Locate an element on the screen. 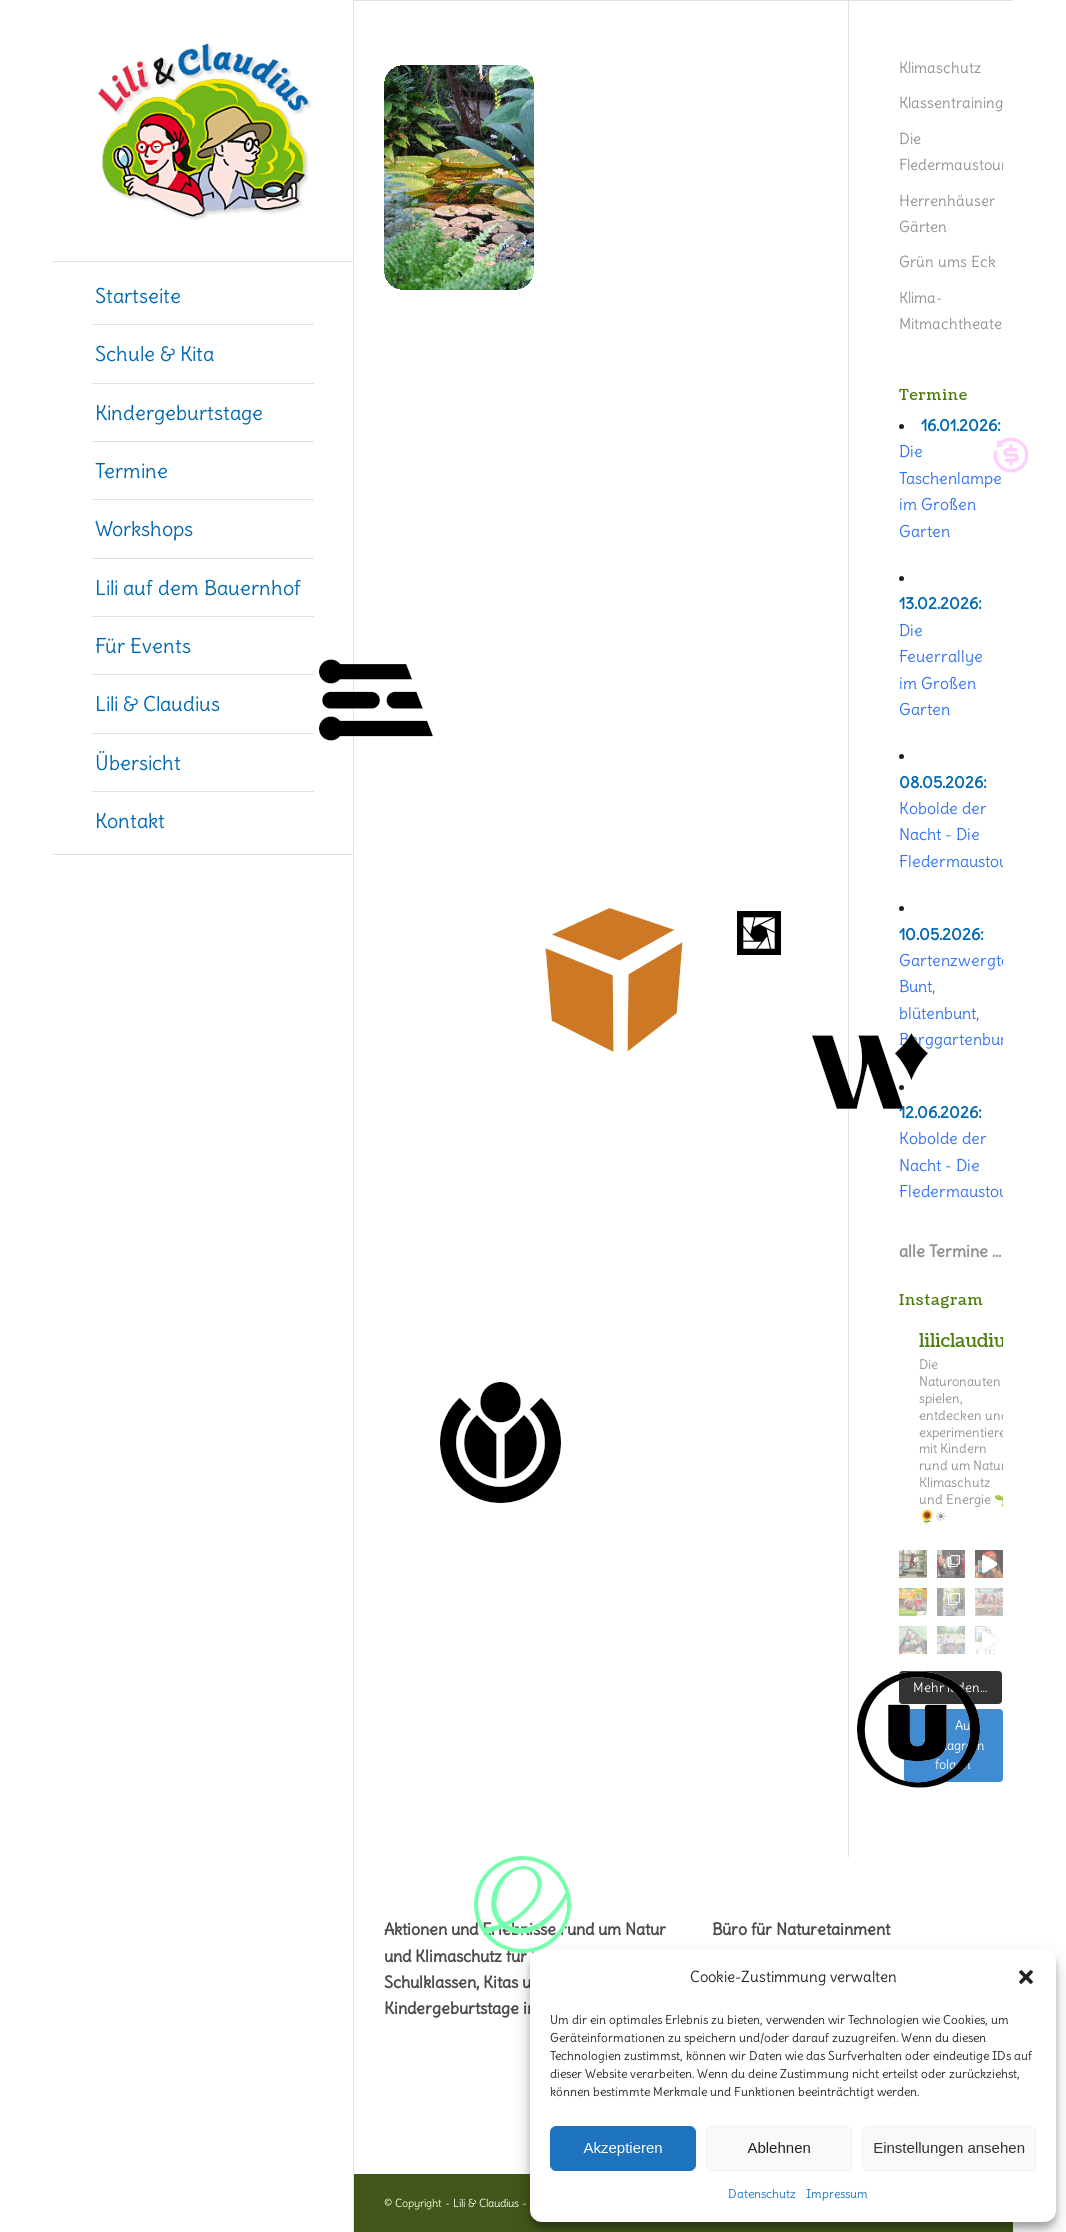  open Edge Impulse platform is located at coordinates (376, 700).